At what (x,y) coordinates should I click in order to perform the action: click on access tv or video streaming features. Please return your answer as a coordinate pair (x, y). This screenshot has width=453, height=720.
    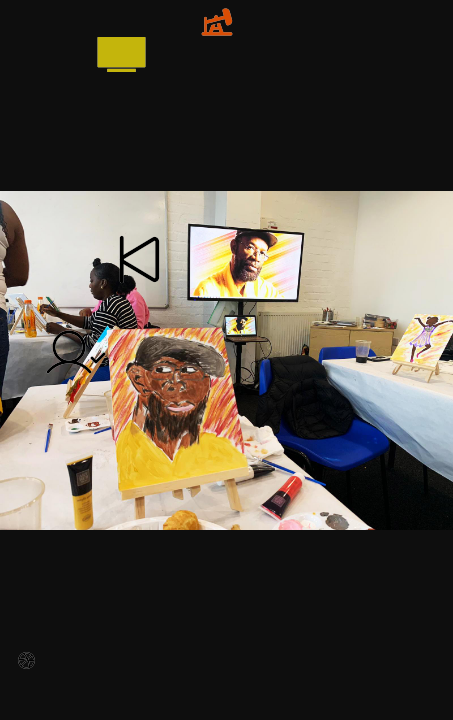
    Looking at the image, I should click on (121, 54).